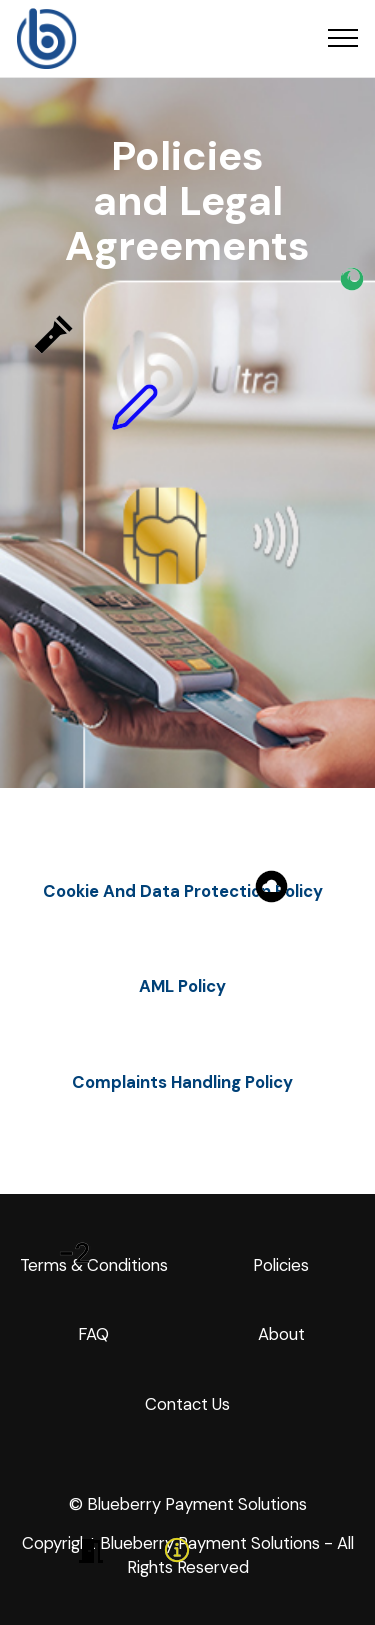  Describe the element at coordinates (177, 1550) in the screenshot. I see `view more information or details` at that location.